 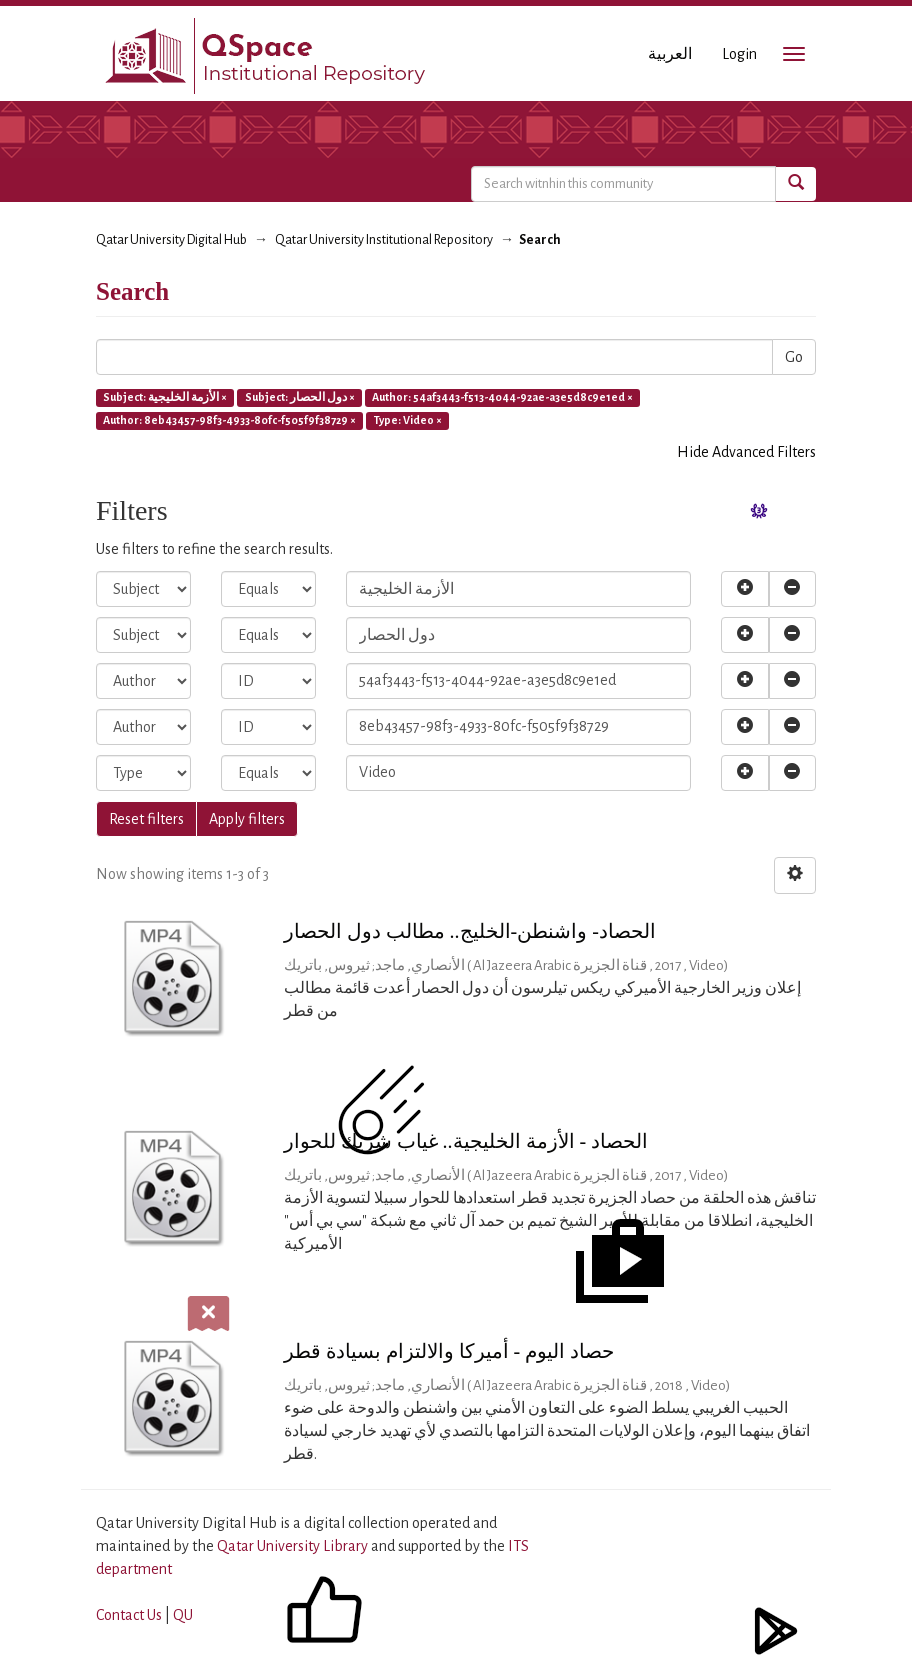 What do you see at coordinates (759, 511) in the screenshot?
I see `third place ranking or award` at bounding box center [759, 511].